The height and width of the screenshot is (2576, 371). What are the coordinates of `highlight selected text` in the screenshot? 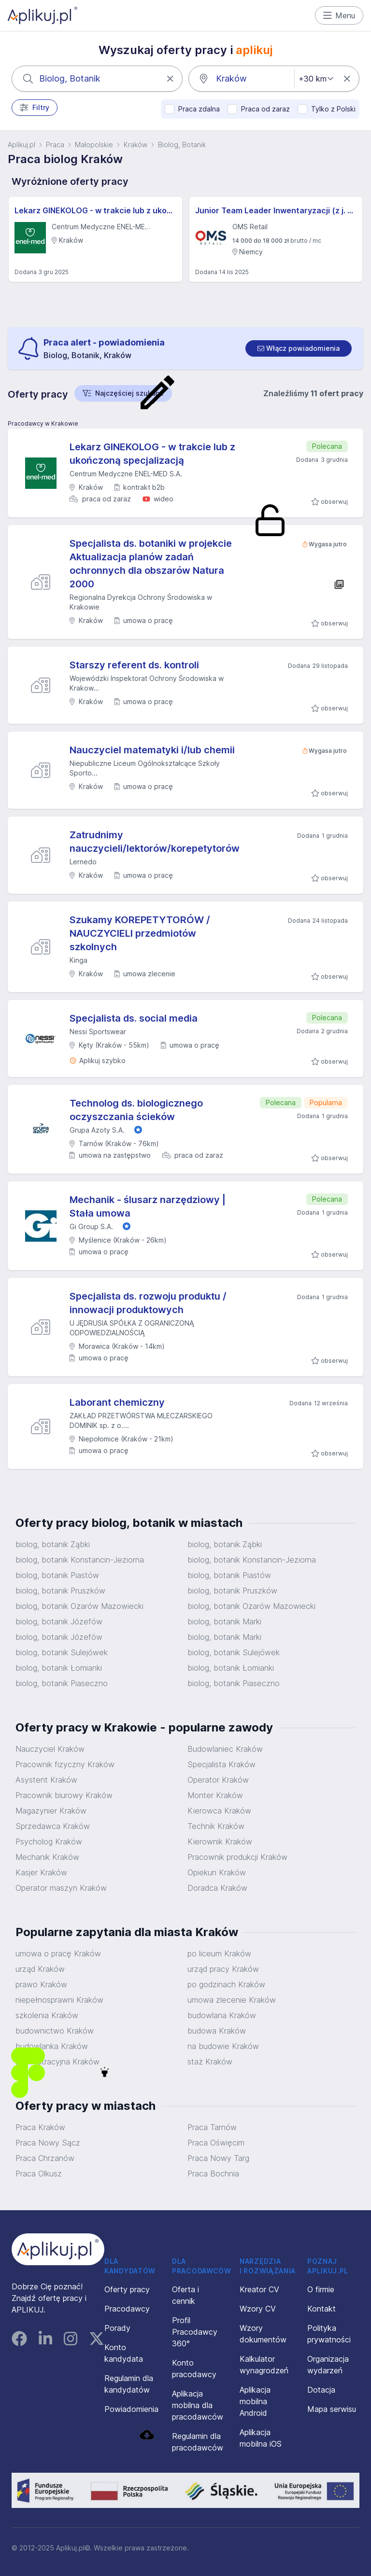 It's located at (104, 2072).